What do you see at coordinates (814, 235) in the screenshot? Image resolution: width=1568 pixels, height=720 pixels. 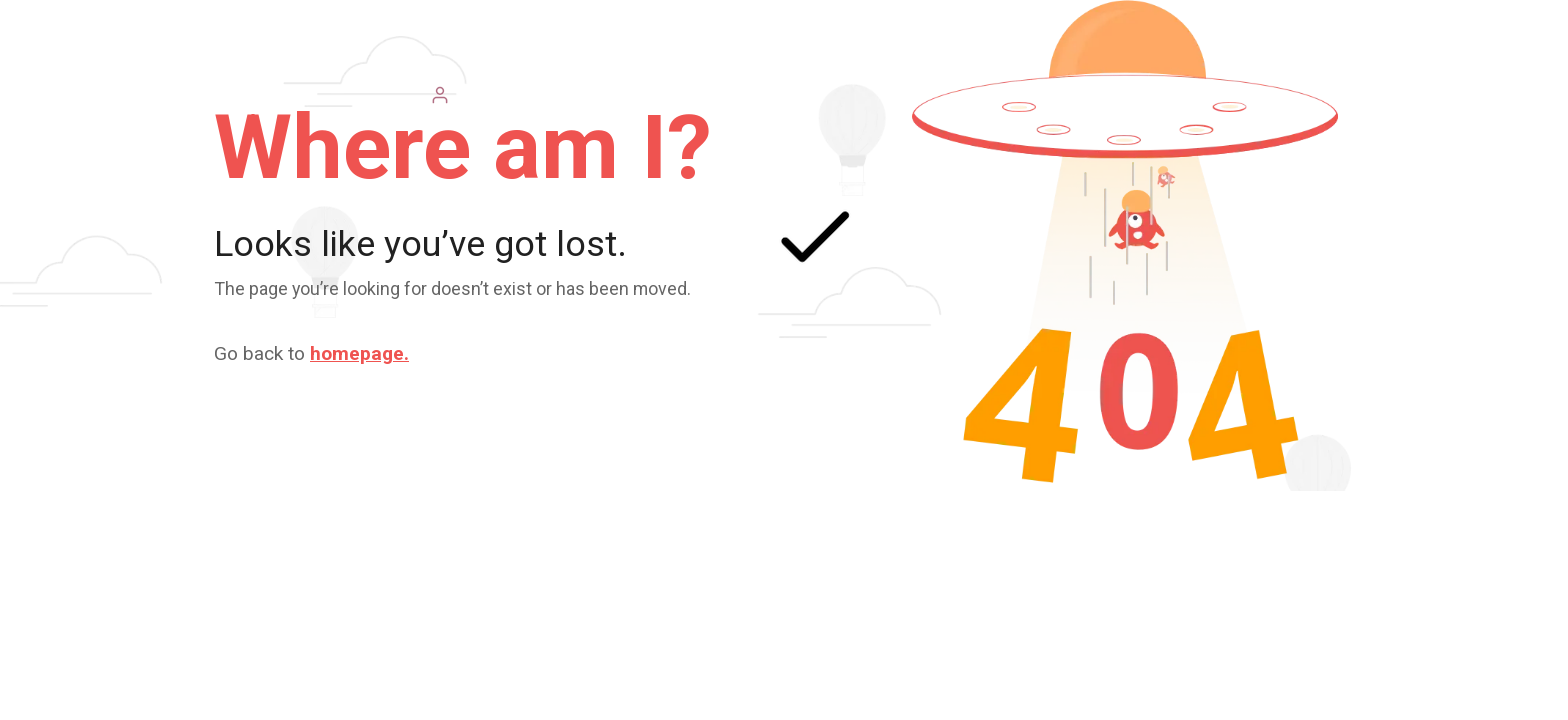 I see `confirm or submit an action` at bounding box center [814, 235].